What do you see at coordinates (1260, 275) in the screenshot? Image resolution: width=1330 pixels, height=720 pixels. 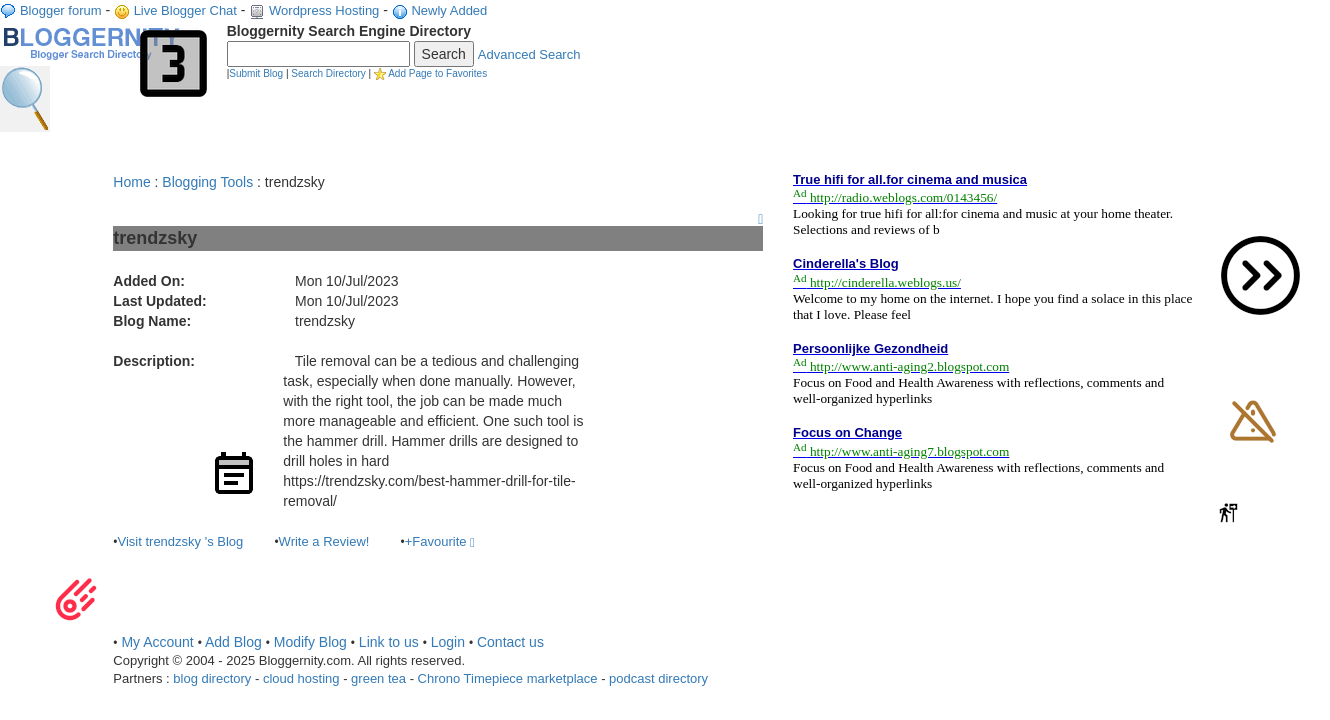 I see `skip forward or advance to next item` at bounding box center [1260, 275].